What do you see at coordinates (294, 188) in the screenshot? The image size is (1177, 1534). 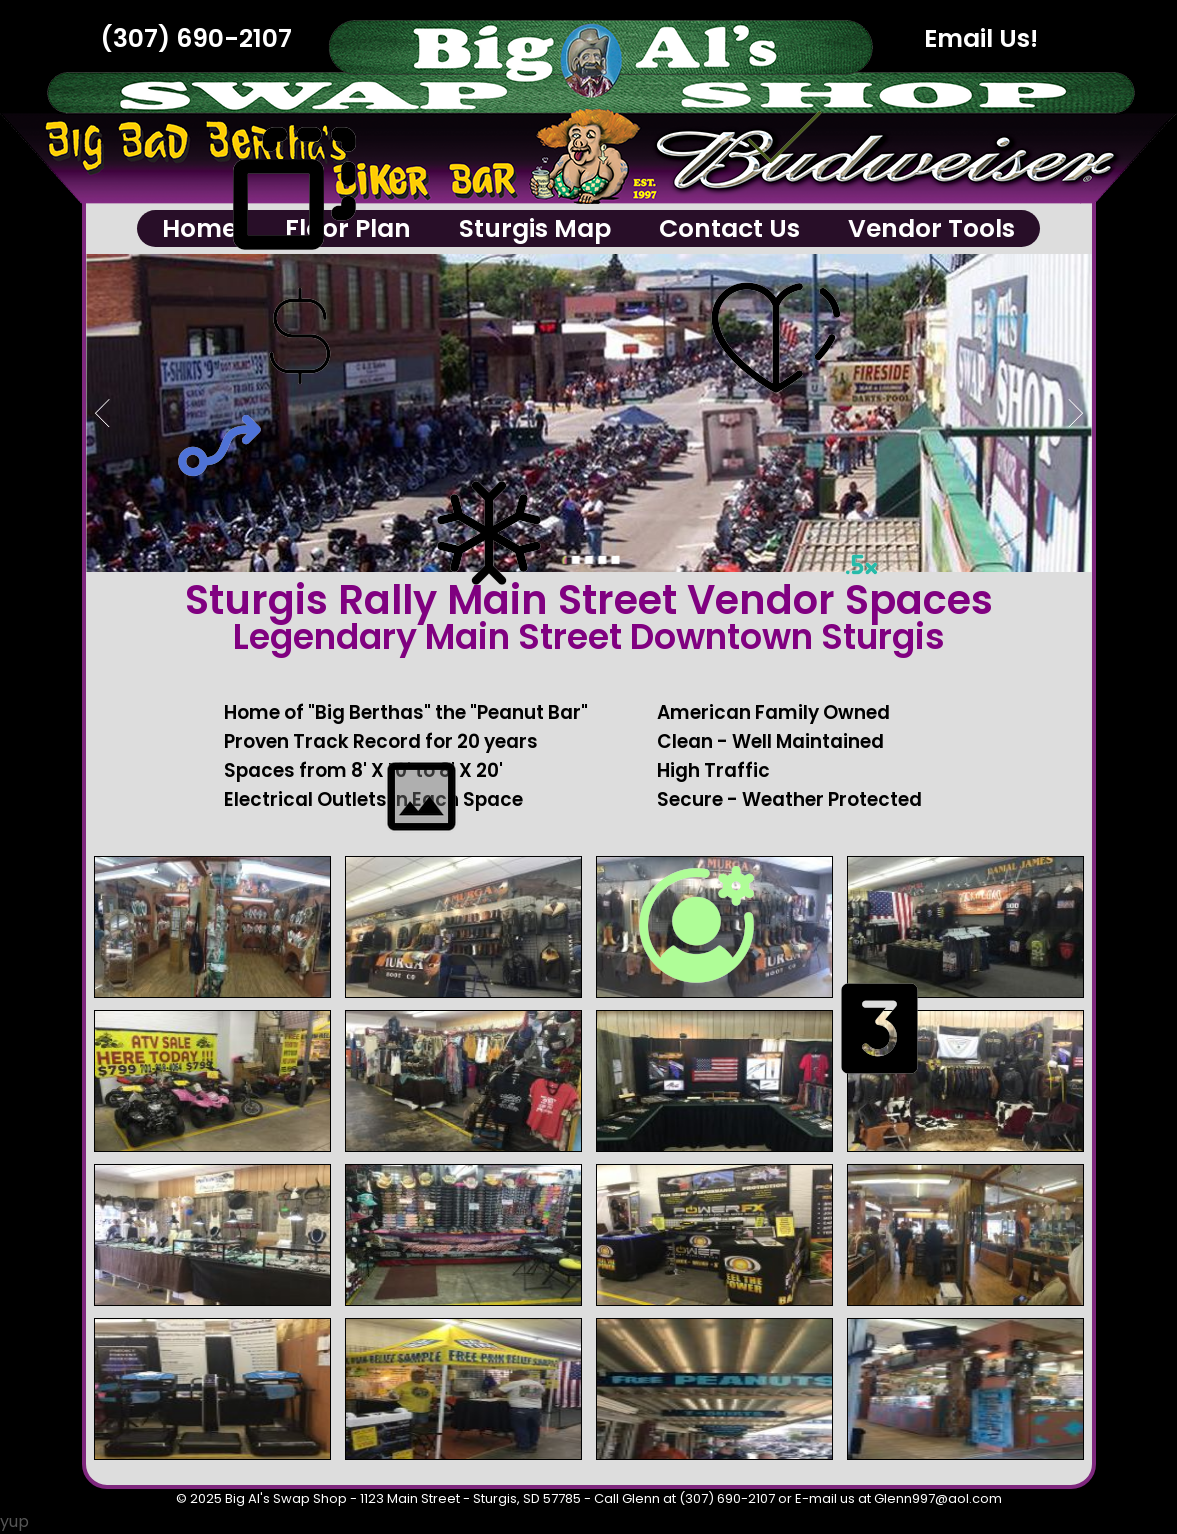 I see `send selected element to back layer` at bounding box center [294, 188].